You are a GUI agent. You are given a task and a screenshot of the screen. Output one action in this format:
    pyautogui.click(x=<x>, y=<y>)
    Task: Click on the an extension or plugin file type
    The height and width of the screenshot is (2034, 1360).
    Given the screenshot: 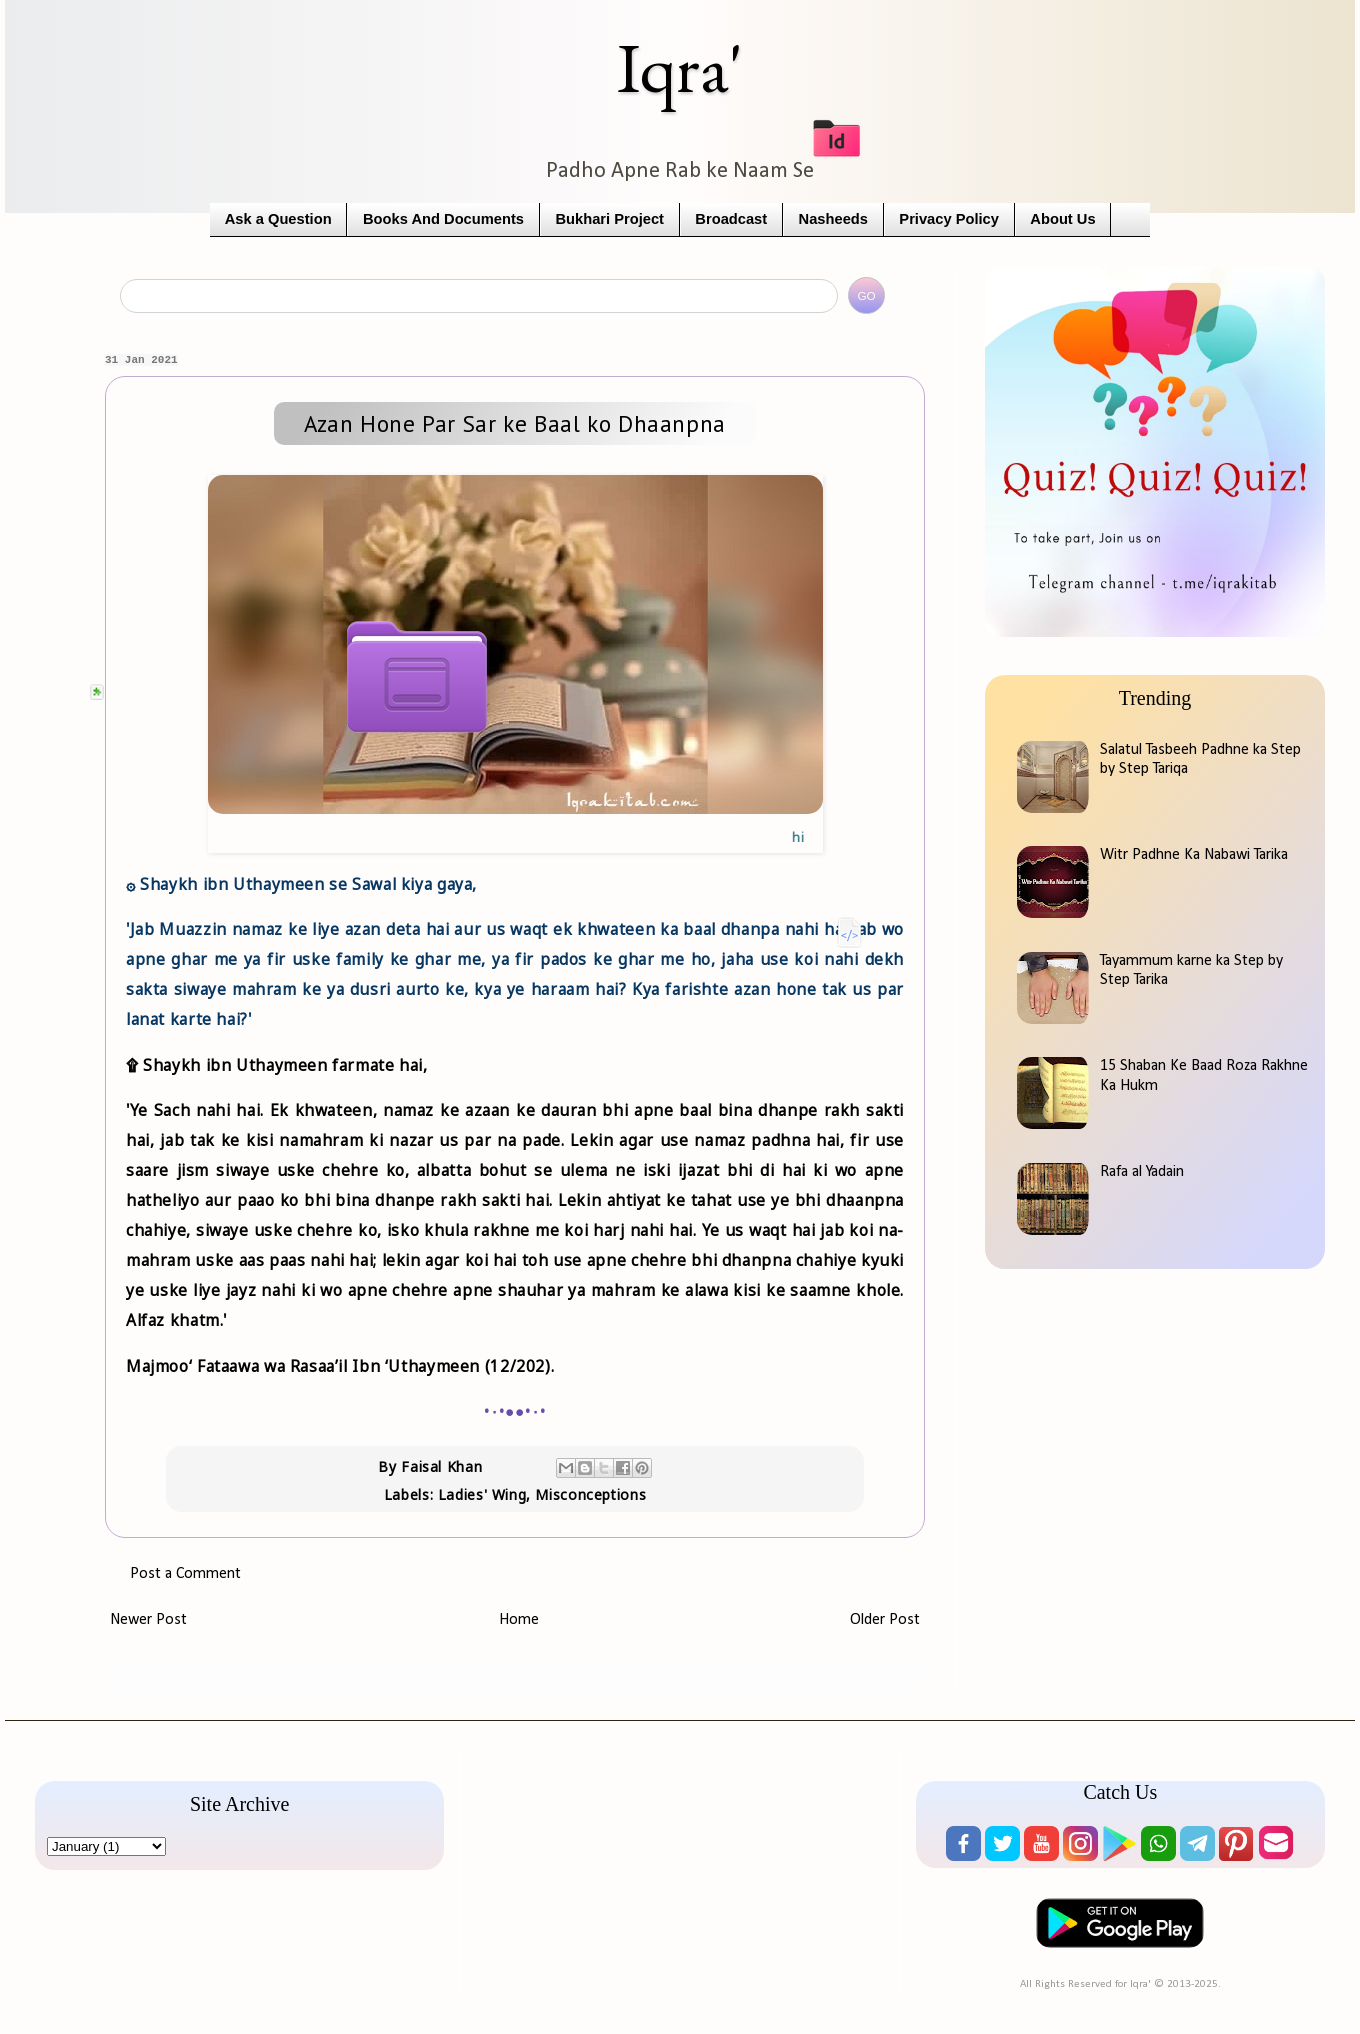 What is the action you would take?
    pyautogui.click(x=97, y=692)
    